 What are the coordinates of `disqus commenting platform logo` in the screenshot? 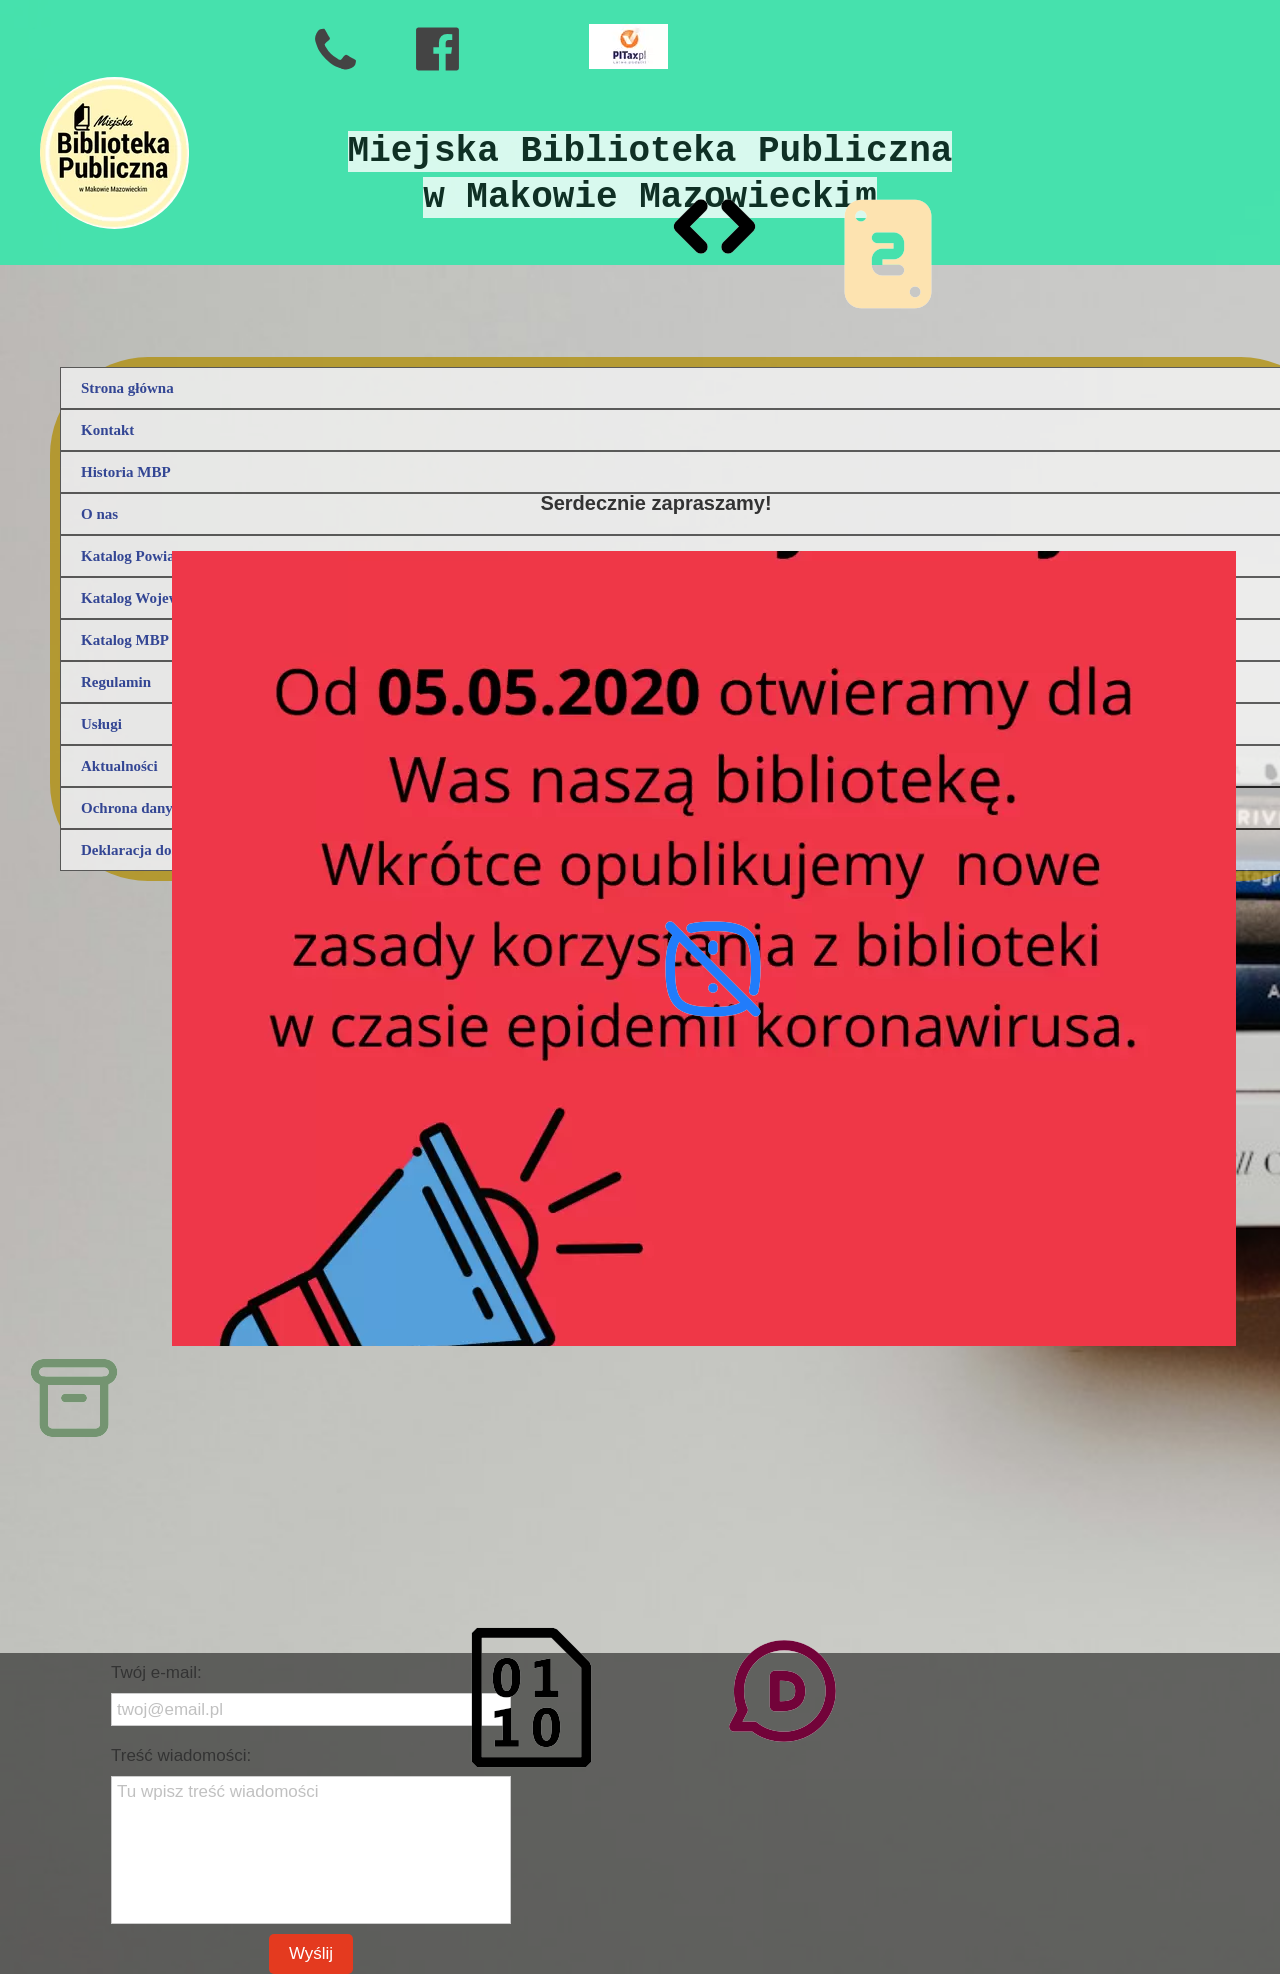 It's located at (785, 1691).